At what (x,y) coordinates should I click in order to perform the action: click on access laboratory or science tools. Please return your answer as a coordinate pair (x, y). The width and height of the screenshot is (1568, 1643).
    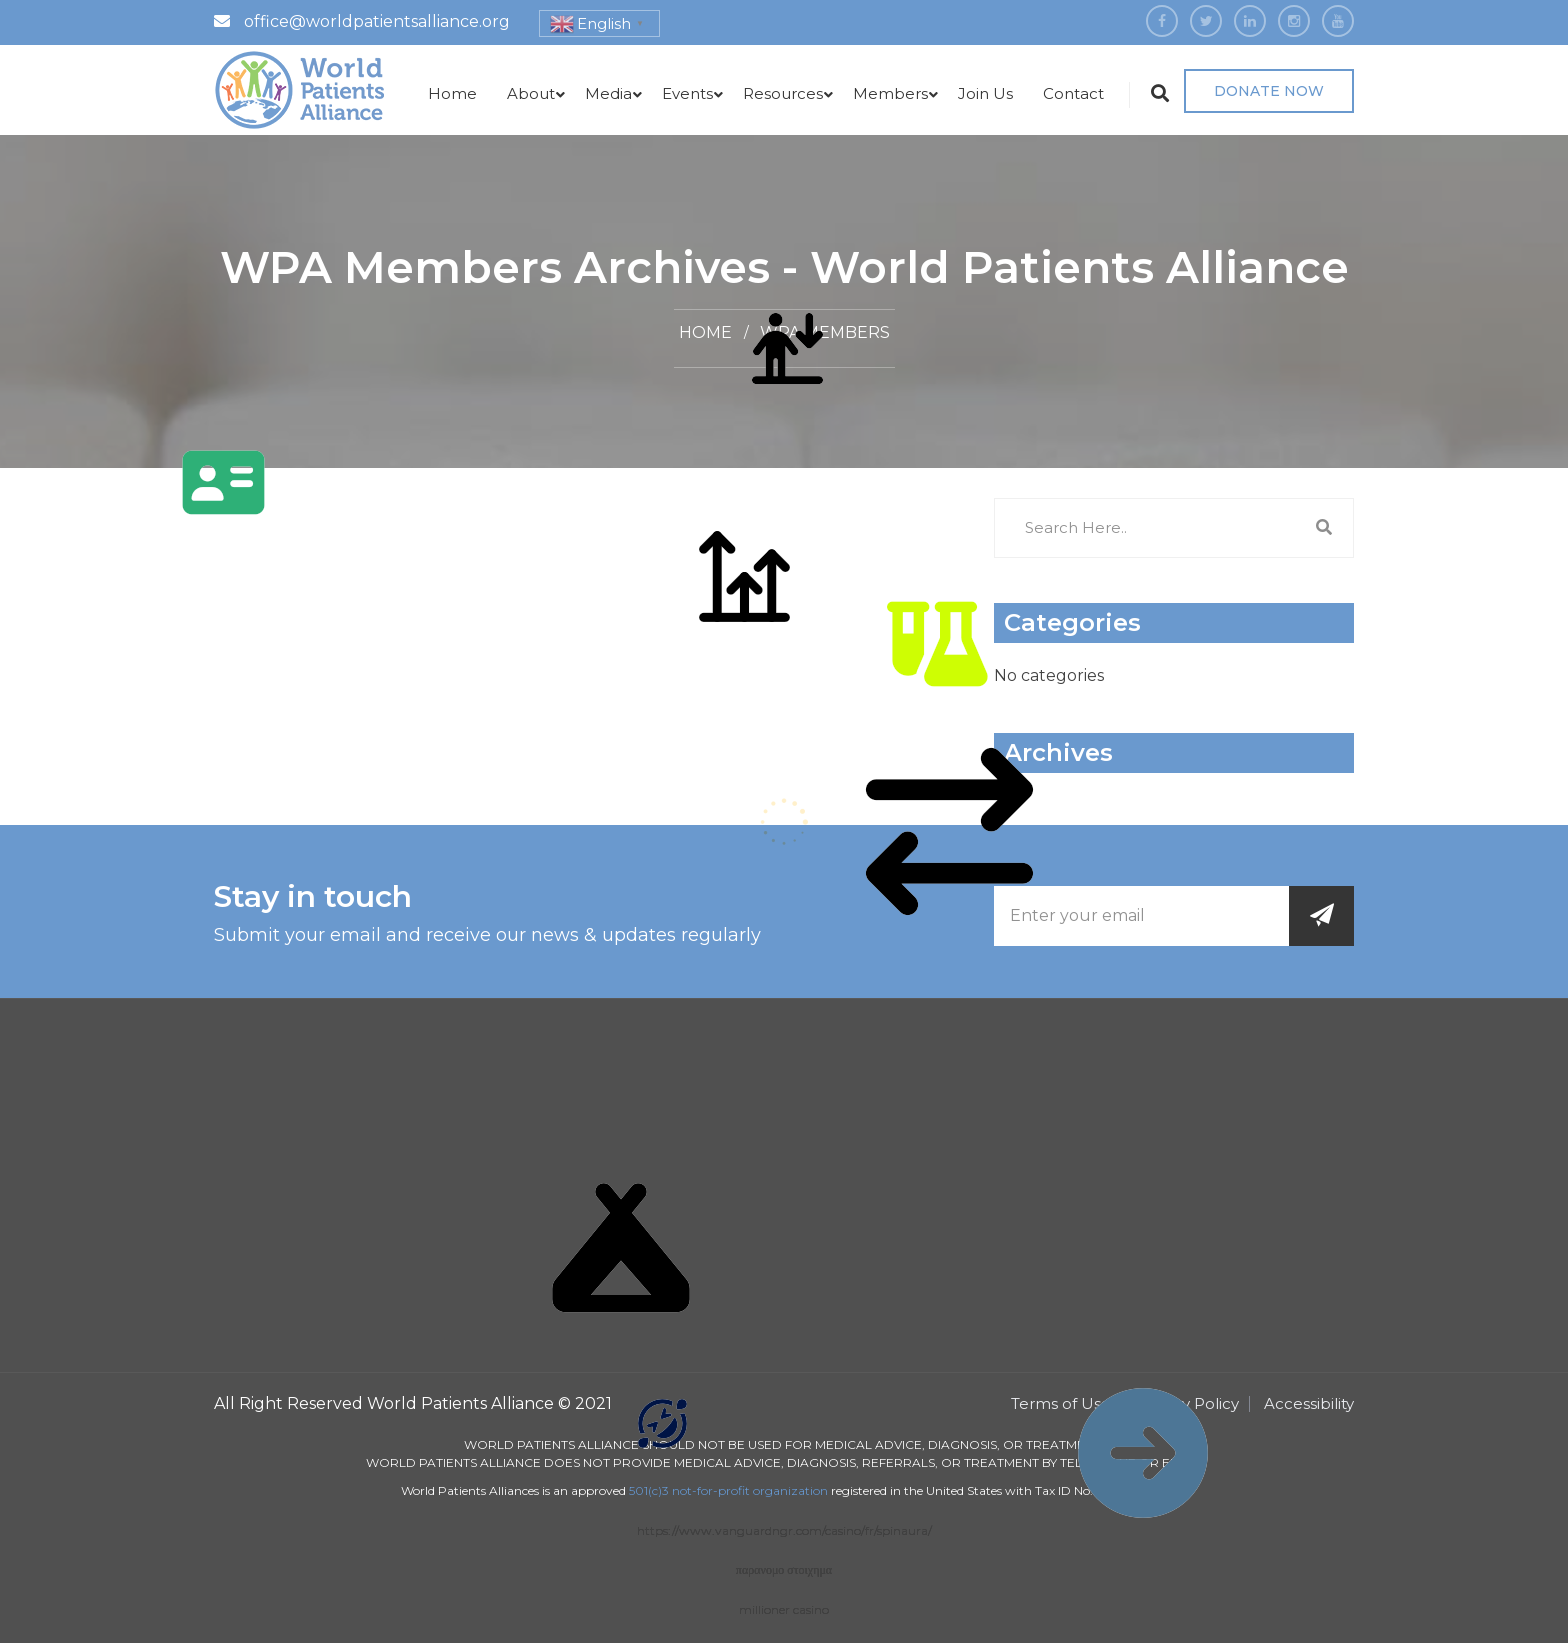
    Looking at the image, I should click on (940, 644).